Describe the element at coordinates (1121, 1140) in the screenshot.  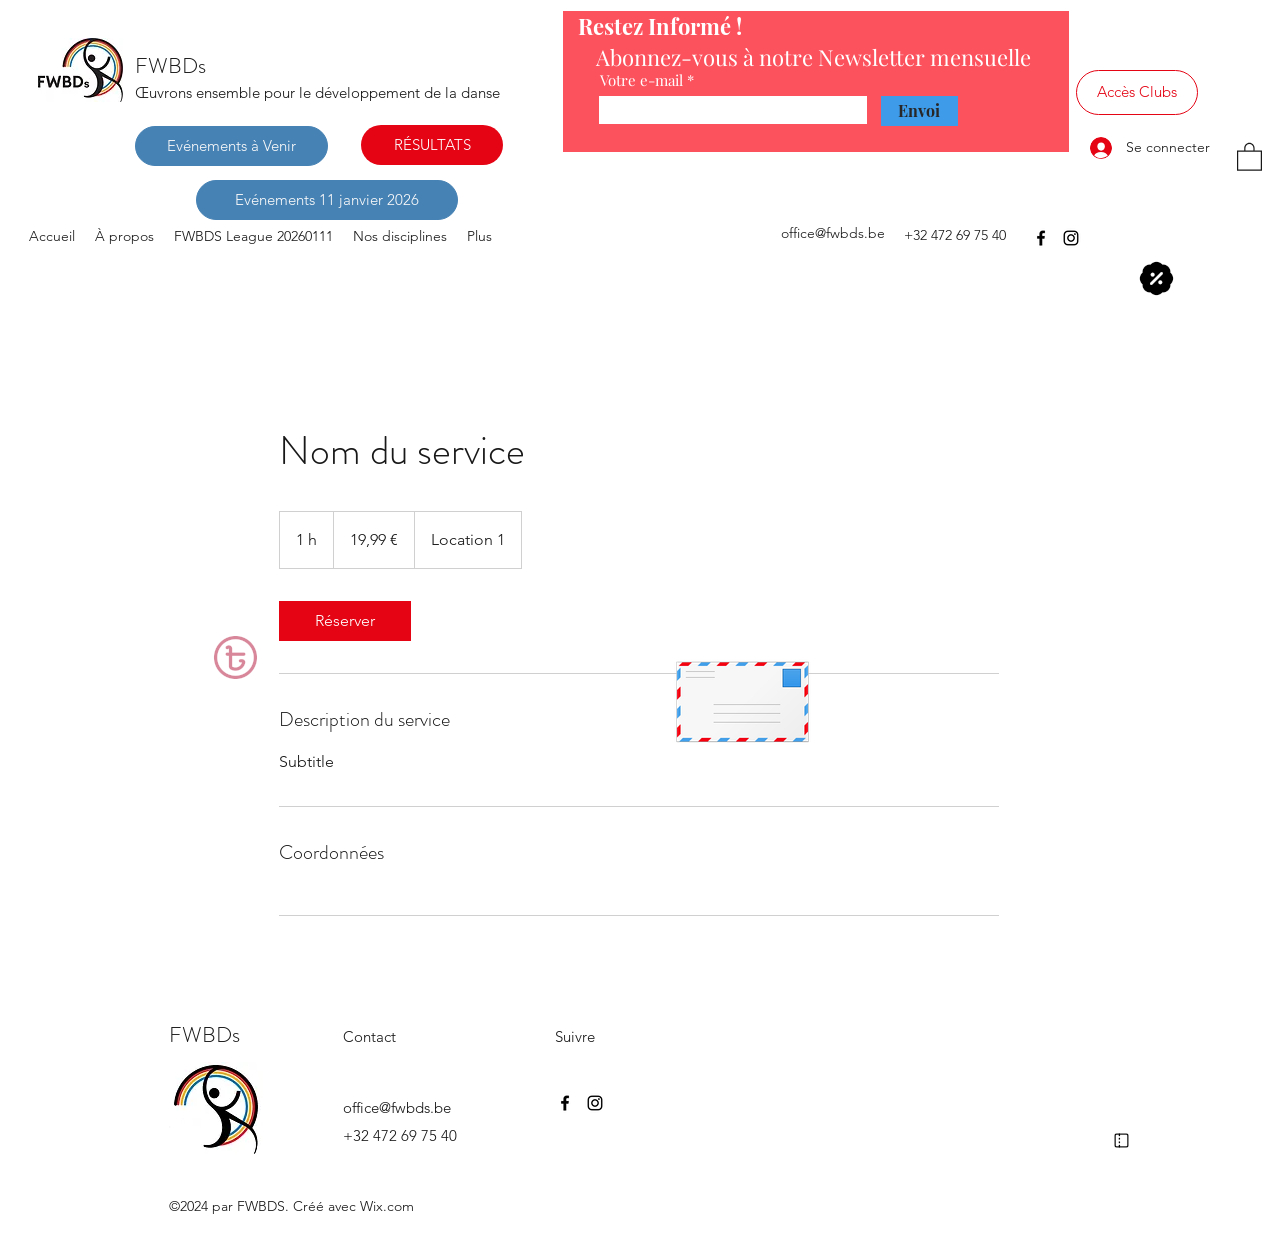
I see `toggle left sidebar panel` at that location.